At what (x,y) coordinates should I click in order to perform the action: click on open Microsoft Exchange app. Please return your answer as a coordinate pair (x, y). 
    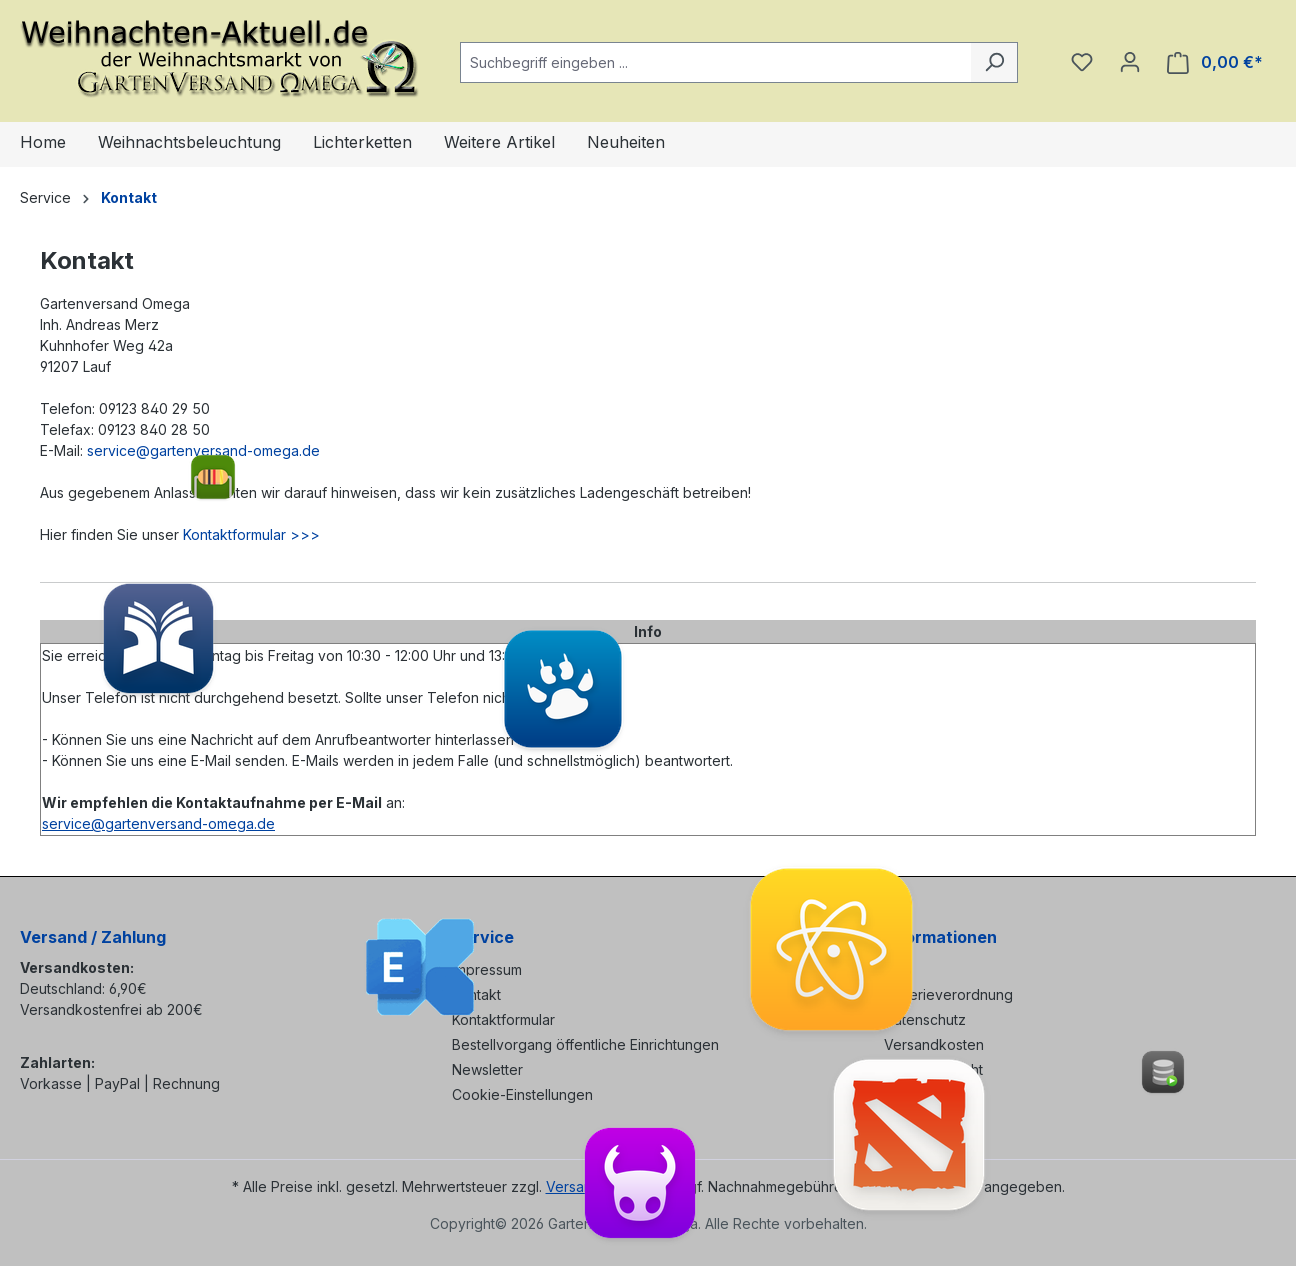
    Looking at the image, I should click on (420, 967).